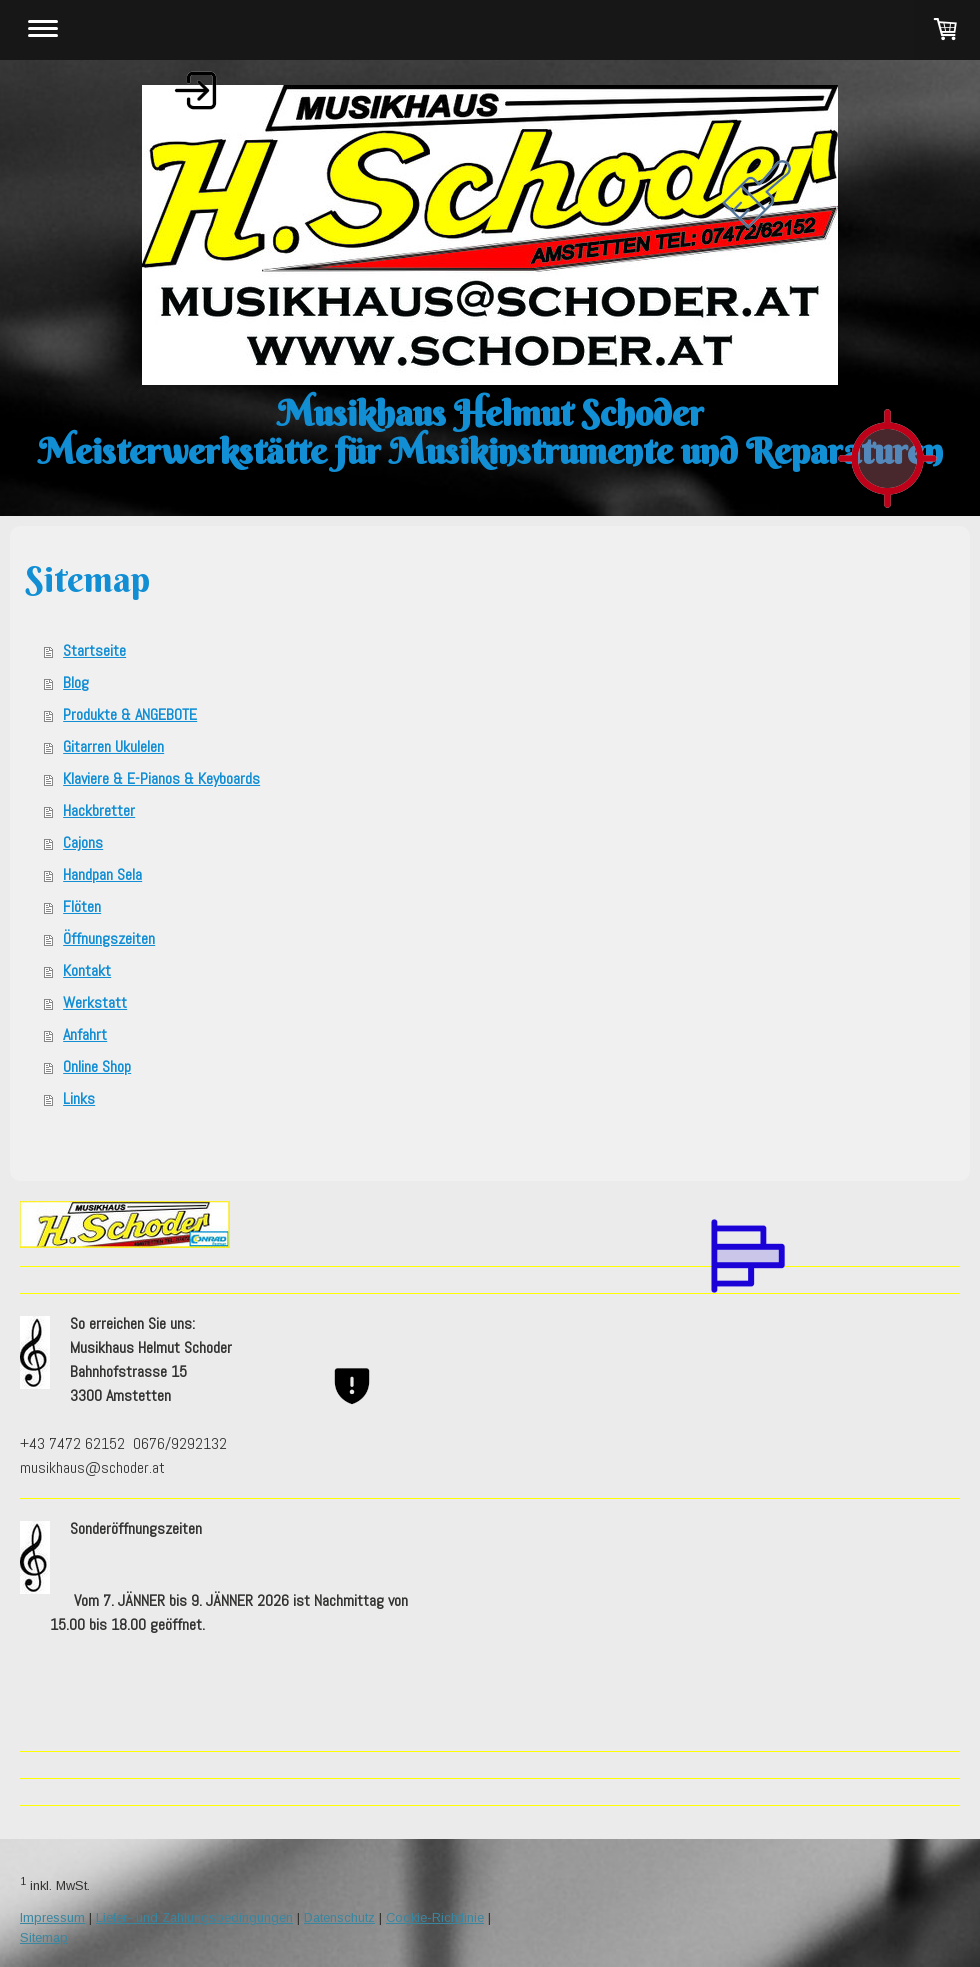 Image resolution: width=980 pixels, height=1967 pixels. I want to click on log in to your account, so click(195, 90).